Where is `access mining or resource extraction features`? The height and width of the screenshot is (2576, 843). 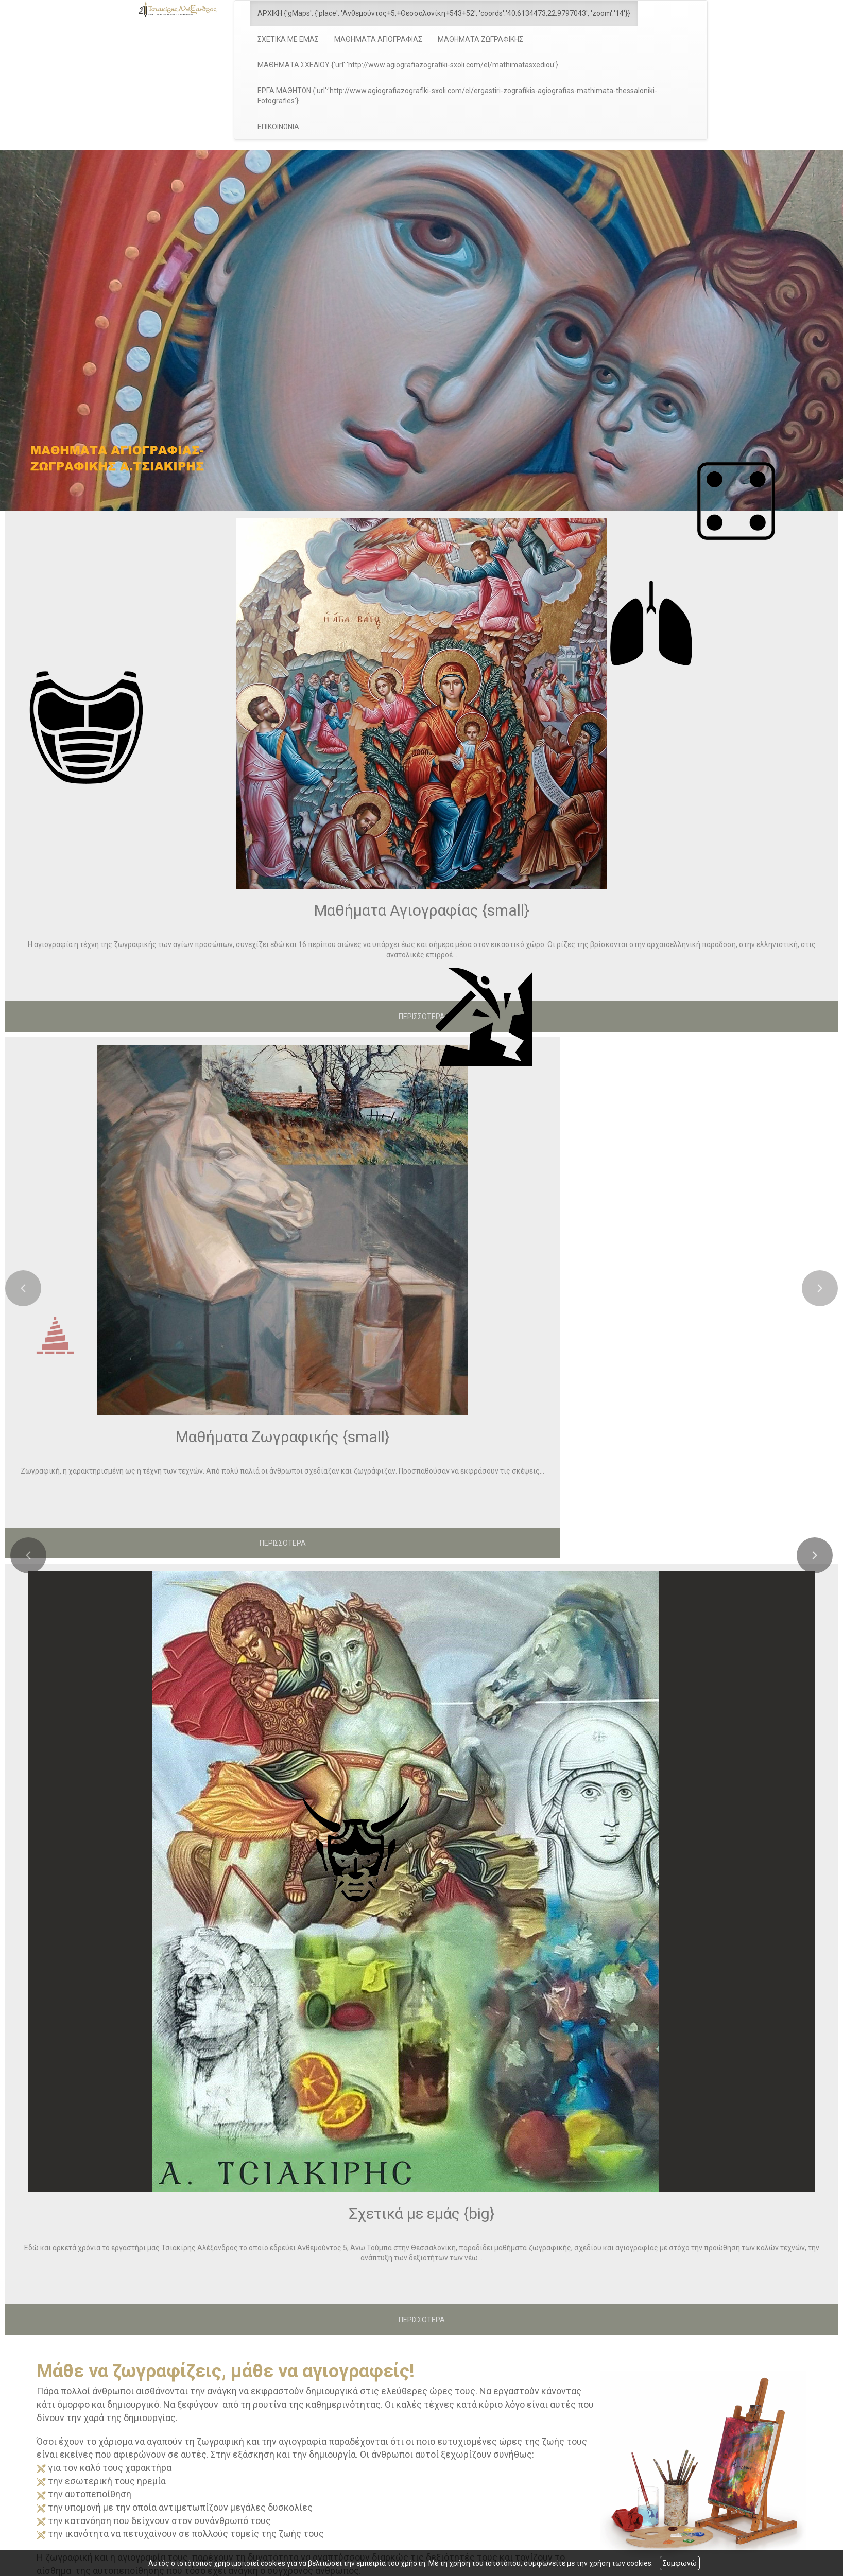
access mining or resource extraction features is located at coordinates (483, 1017).